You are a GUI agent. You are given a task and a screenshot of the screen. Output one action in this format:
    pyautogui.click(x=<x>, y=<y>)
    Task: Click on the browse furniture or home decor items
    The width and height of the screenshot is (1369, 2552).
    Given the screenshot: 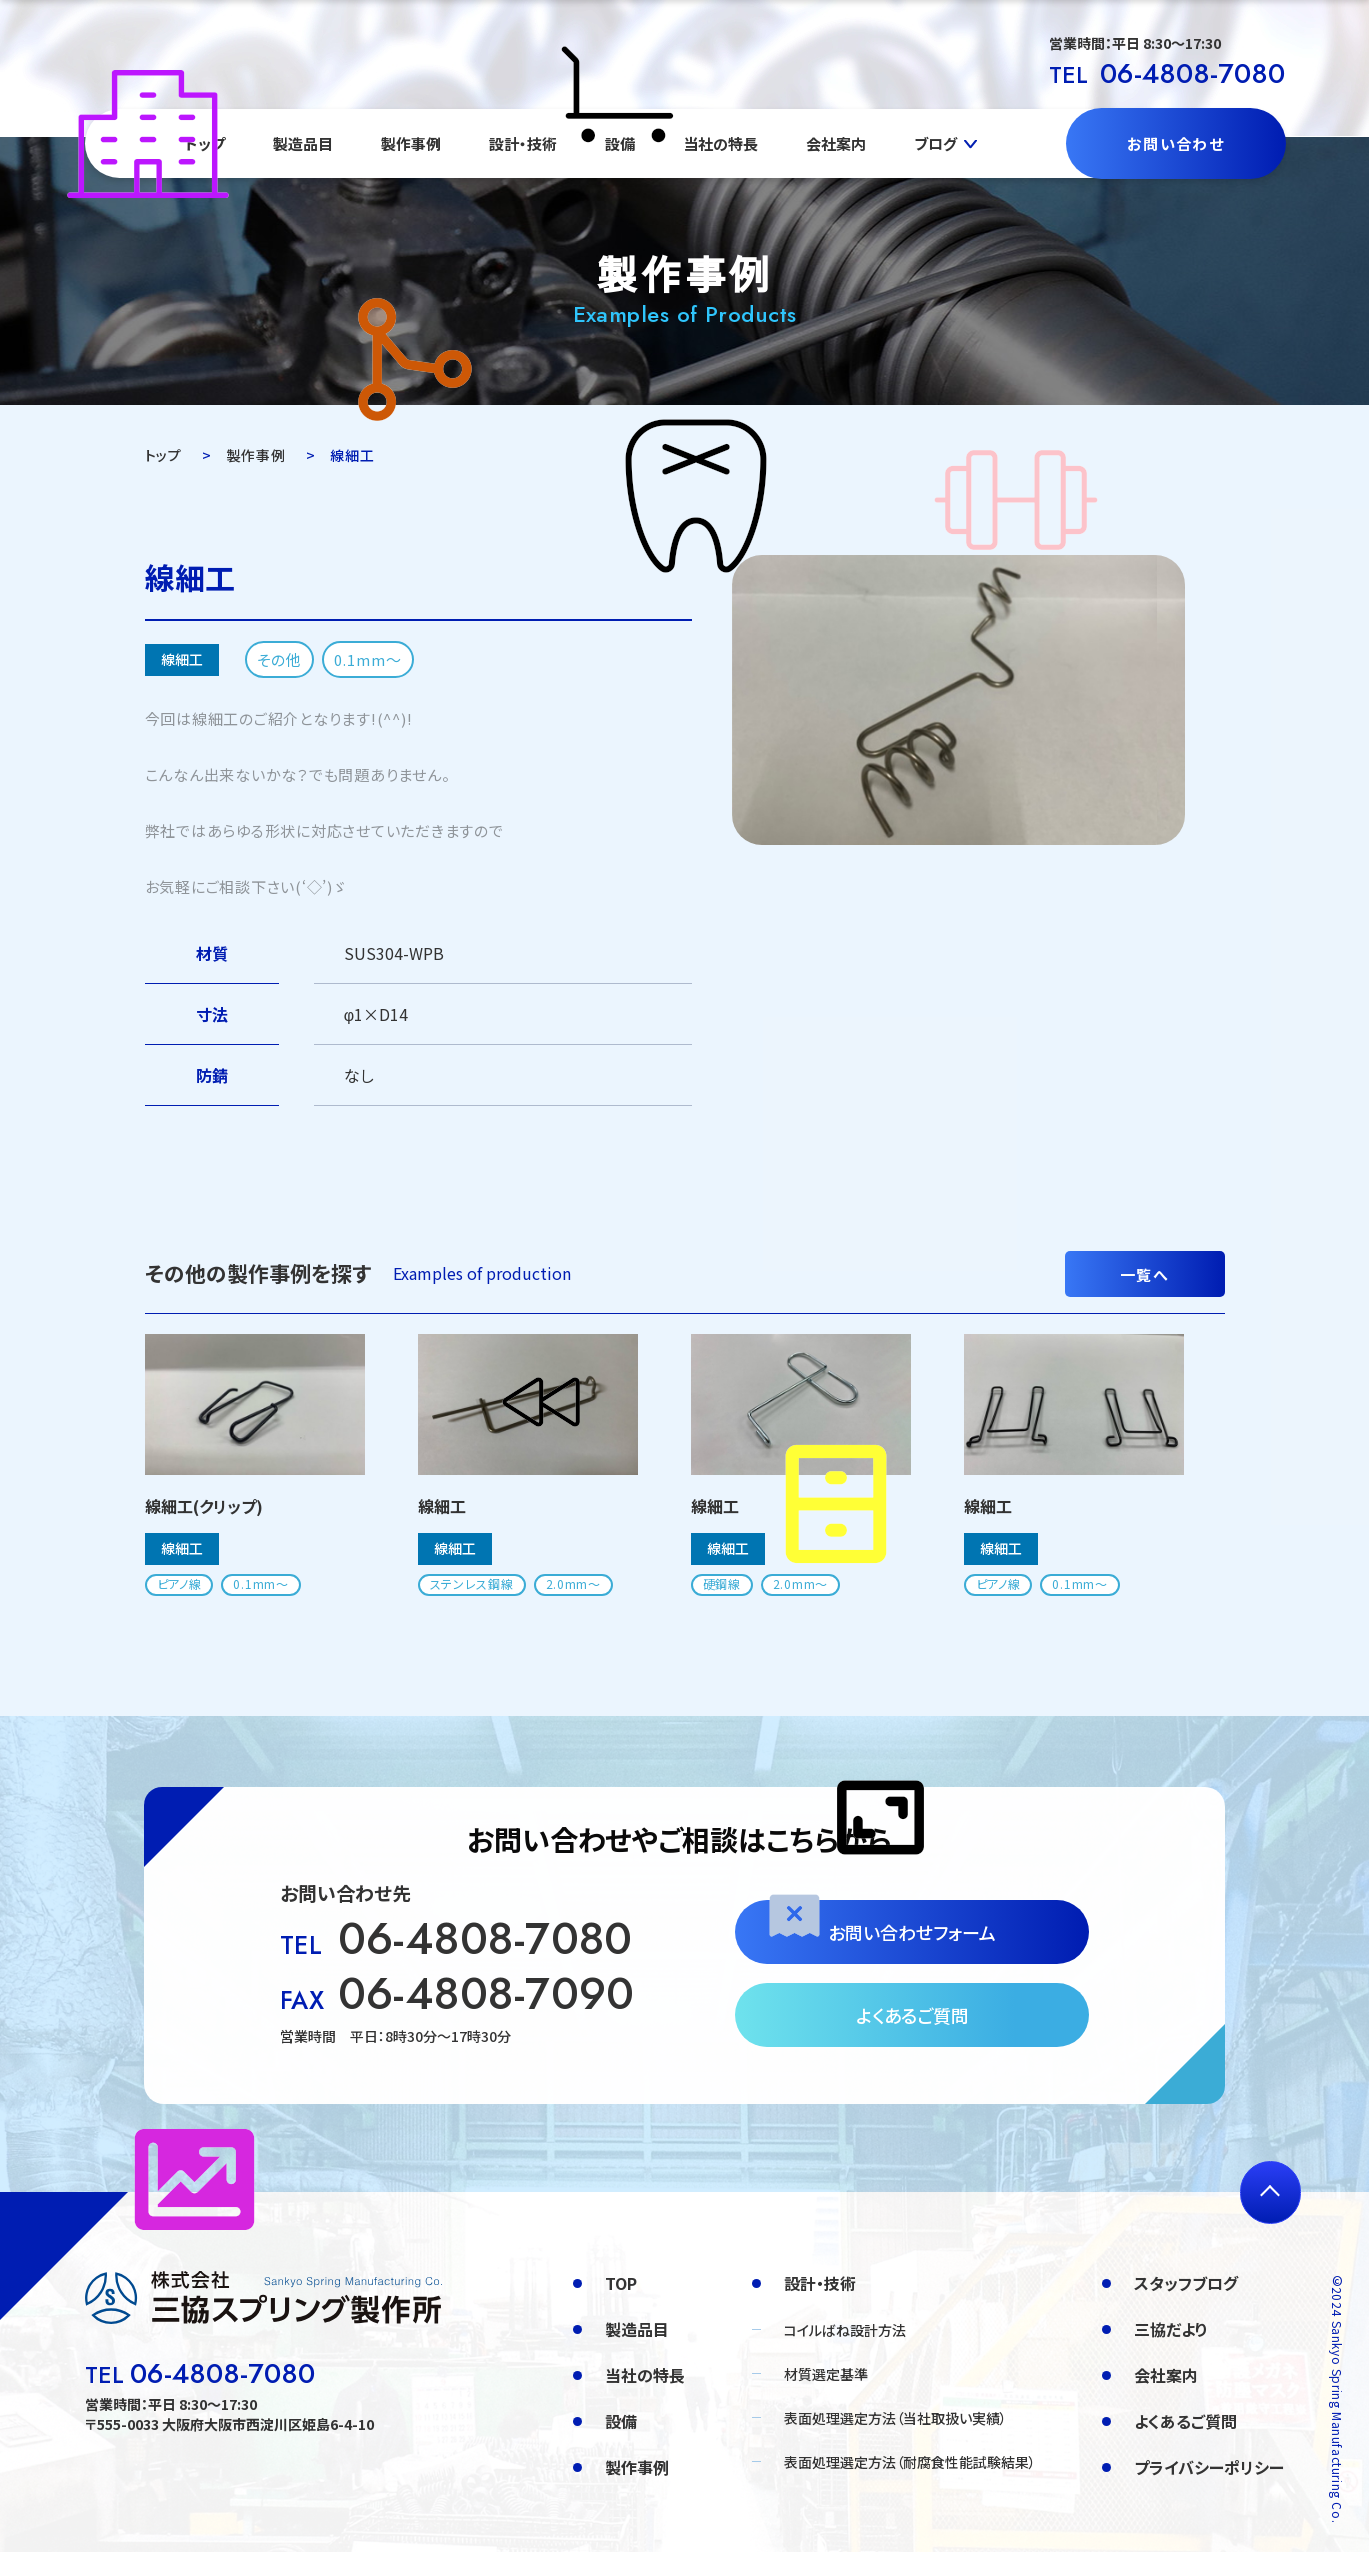 What is the action you would take?
    pyautogui.click(x=836, y=1504)
    